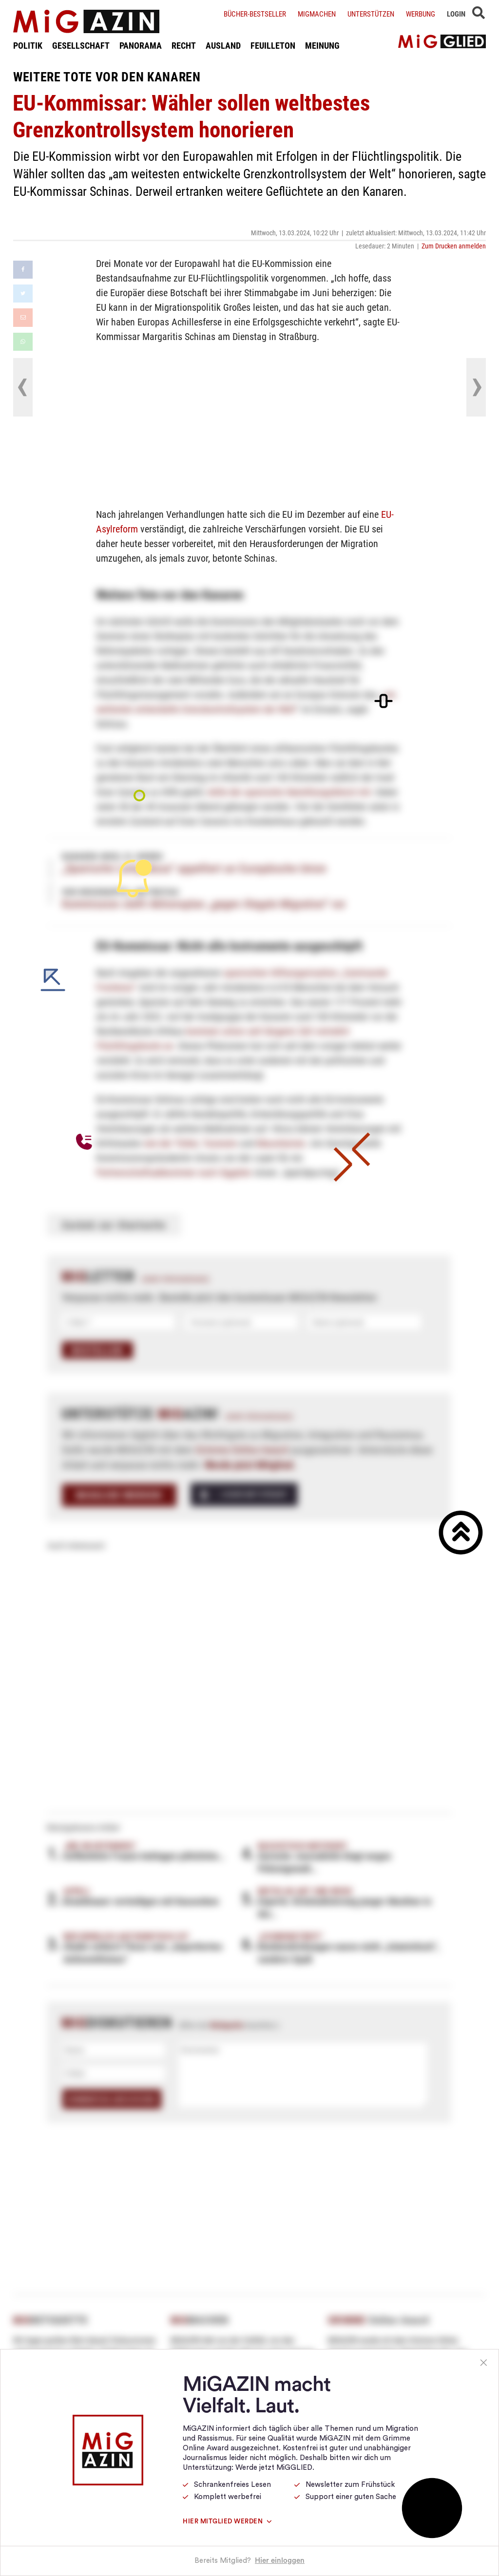 The image size is (499, 2576). What do you see at coordinates (139, 796) in the screenshot?
I see `indicates an unselected or empty state in a radio button` at bounding box center [139, 796].